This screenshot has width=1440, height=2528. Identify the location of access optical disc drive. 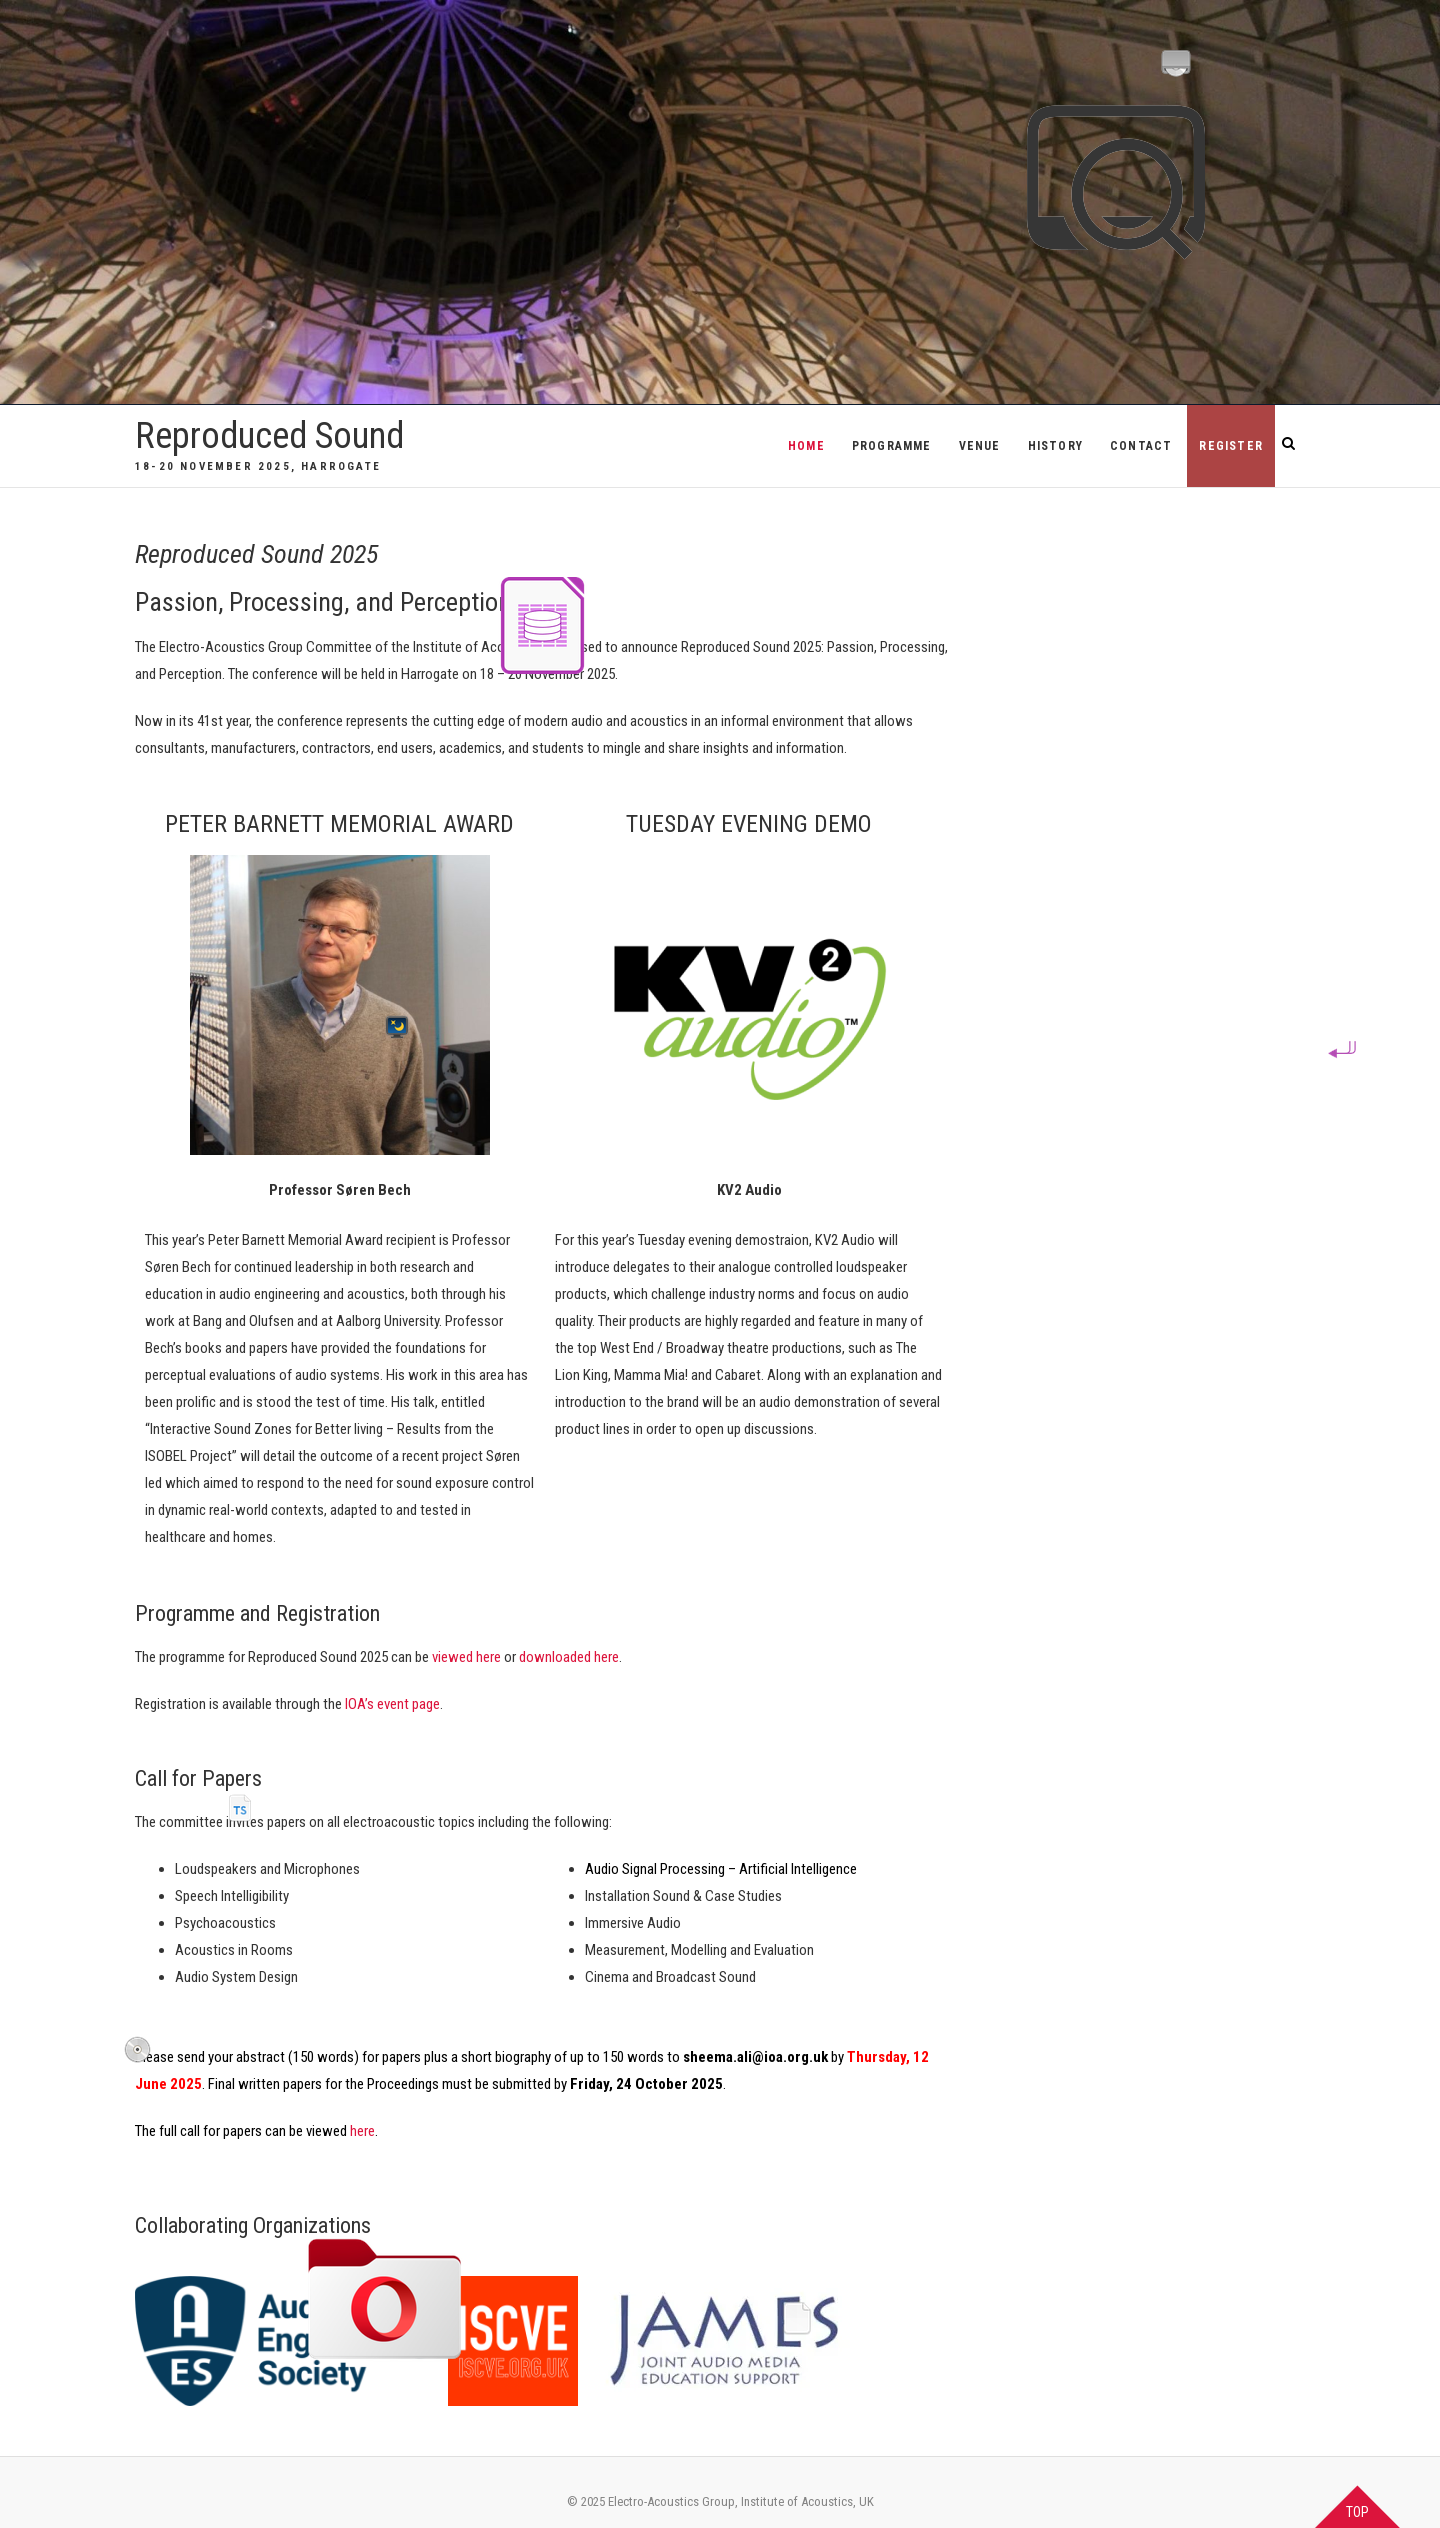
(1176, 62).